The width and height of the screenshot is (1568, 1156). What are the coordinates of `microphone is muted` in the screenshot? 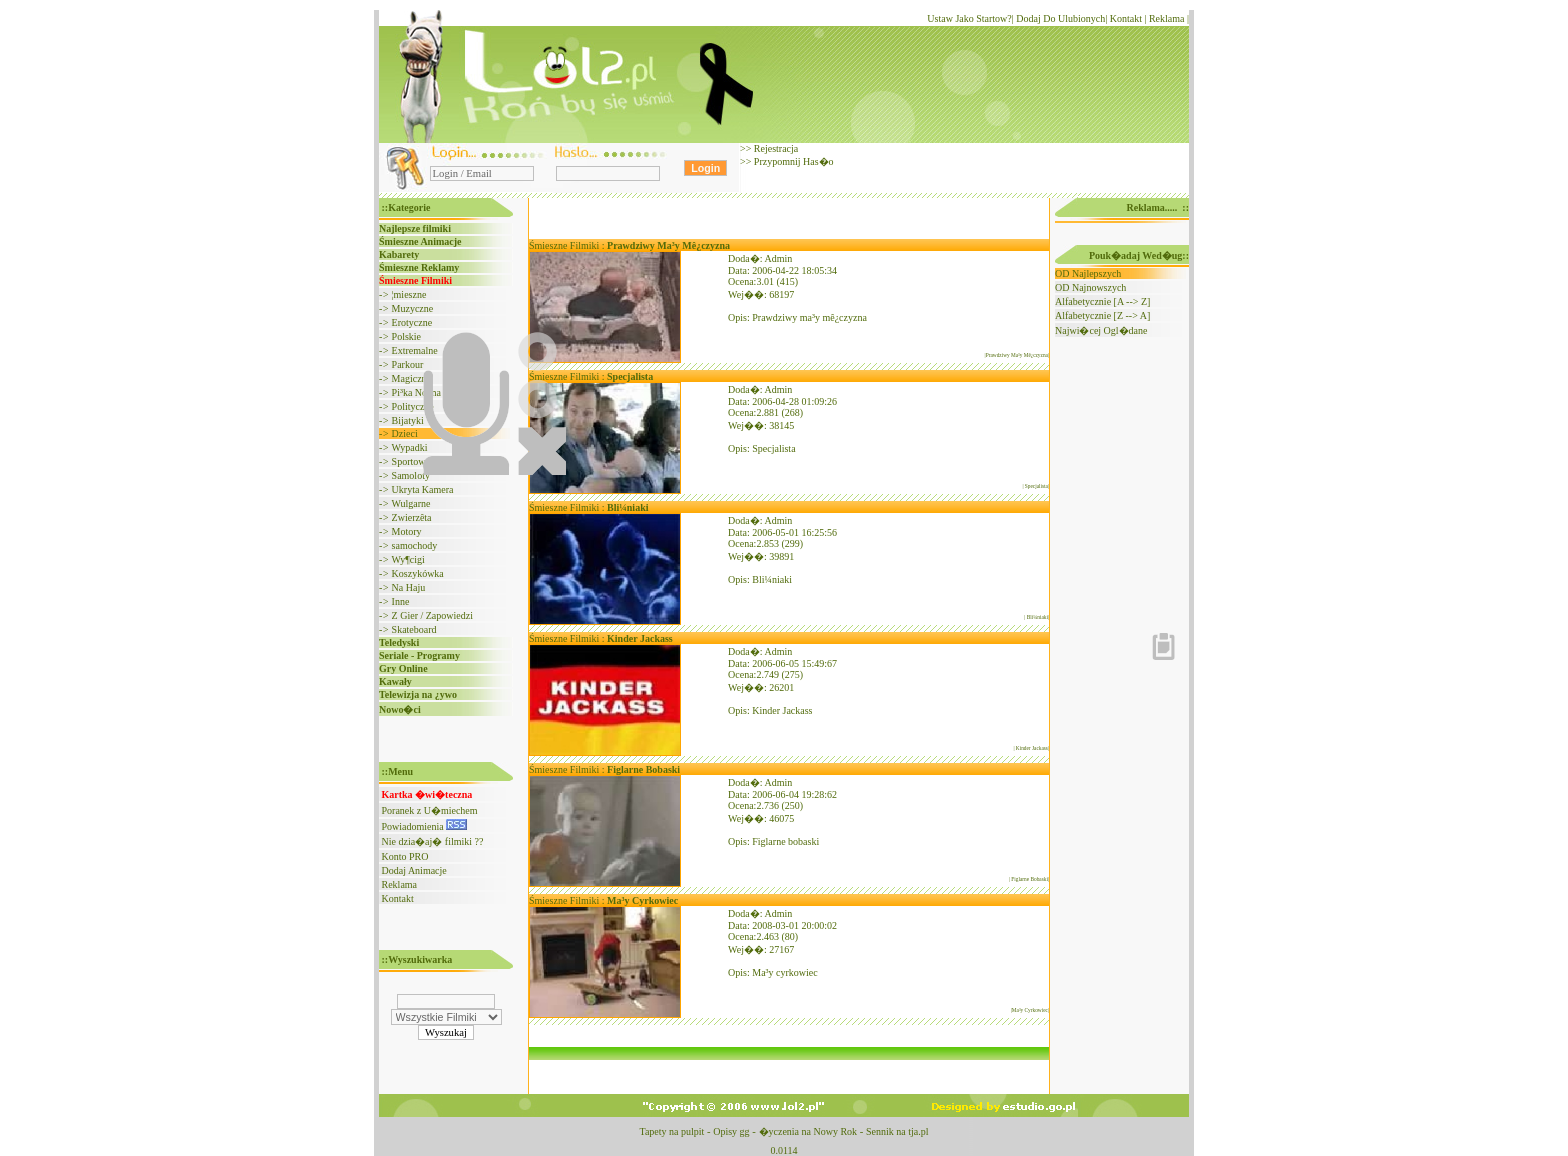 It's located at (490, 399).